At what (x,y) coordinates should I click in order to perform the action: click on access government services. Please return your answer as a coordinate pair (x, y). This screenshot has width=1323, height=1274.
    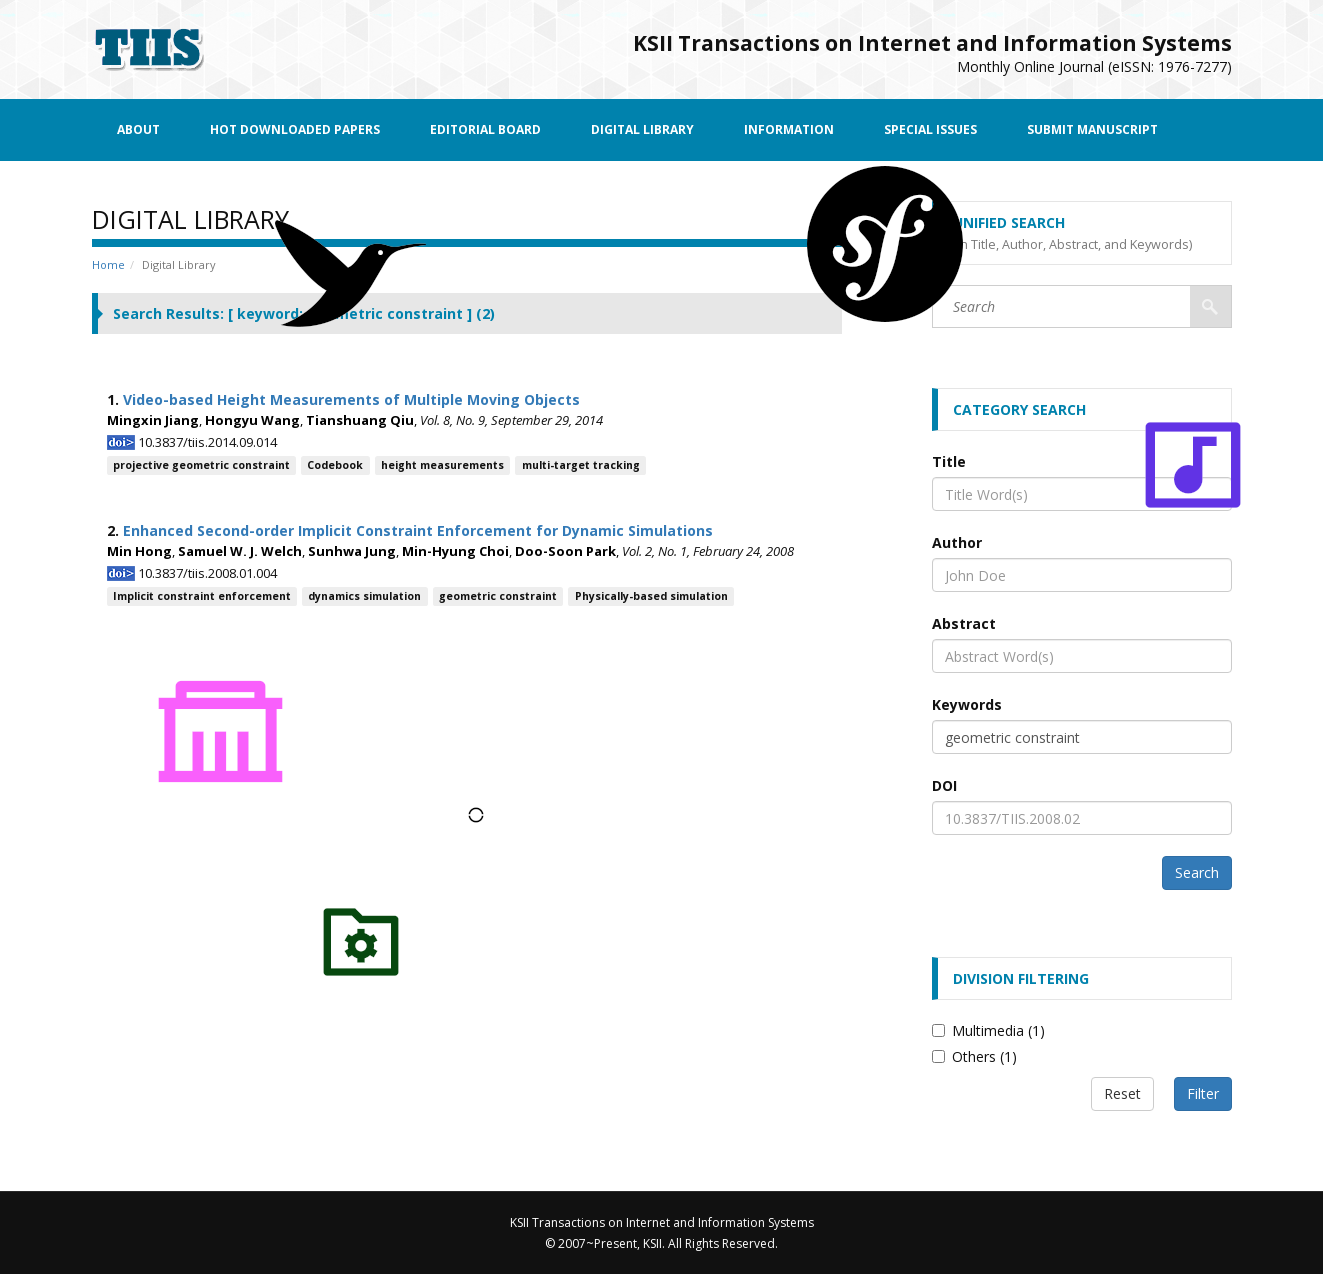
    Looking at the image, I should click on (220, 731).